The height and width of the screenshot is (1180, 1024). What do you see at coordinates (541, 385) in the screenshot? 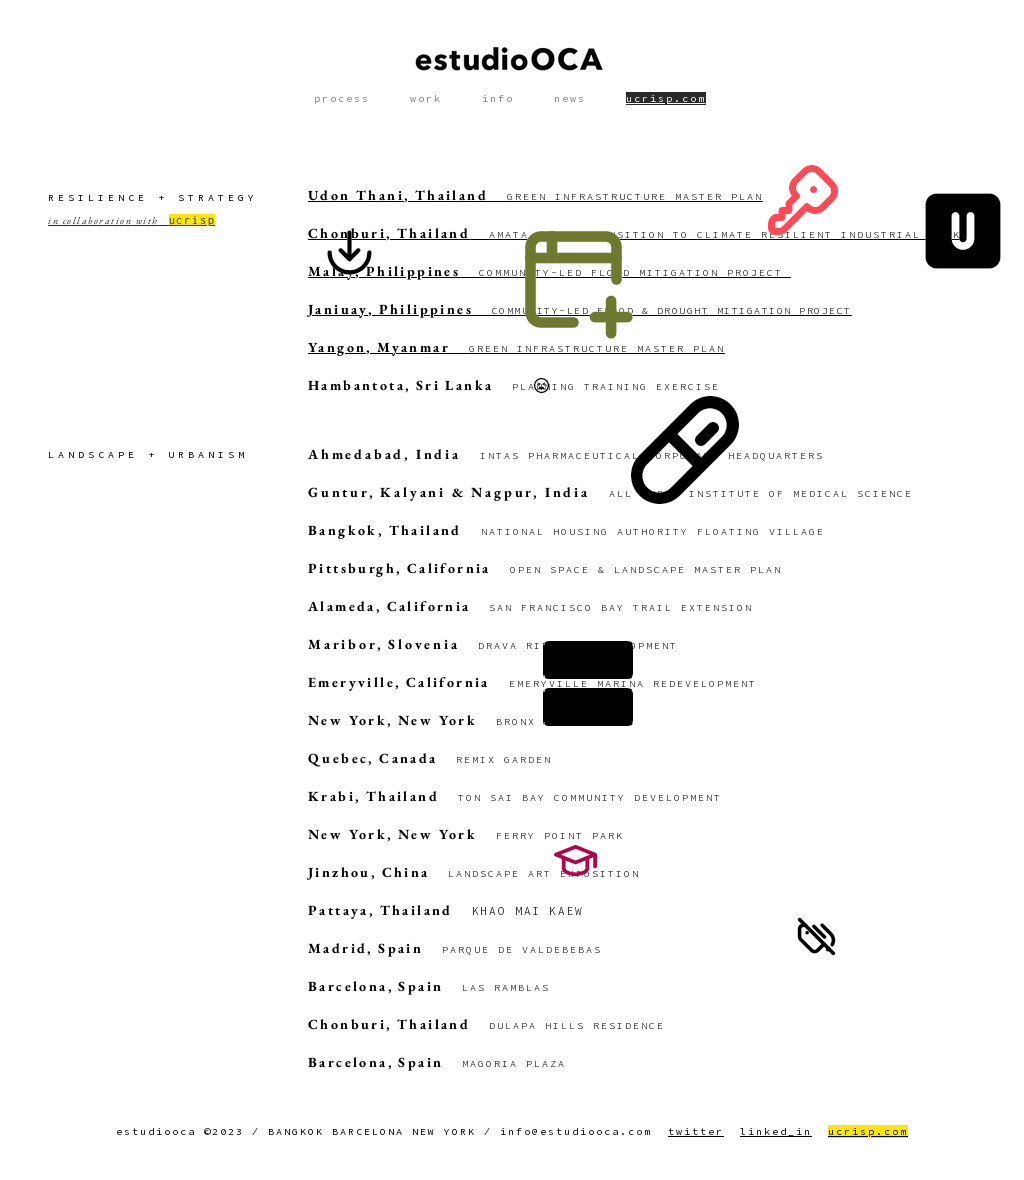
I see `indicates user fatigue or exhaustion status` at bounding box center [541, 385].